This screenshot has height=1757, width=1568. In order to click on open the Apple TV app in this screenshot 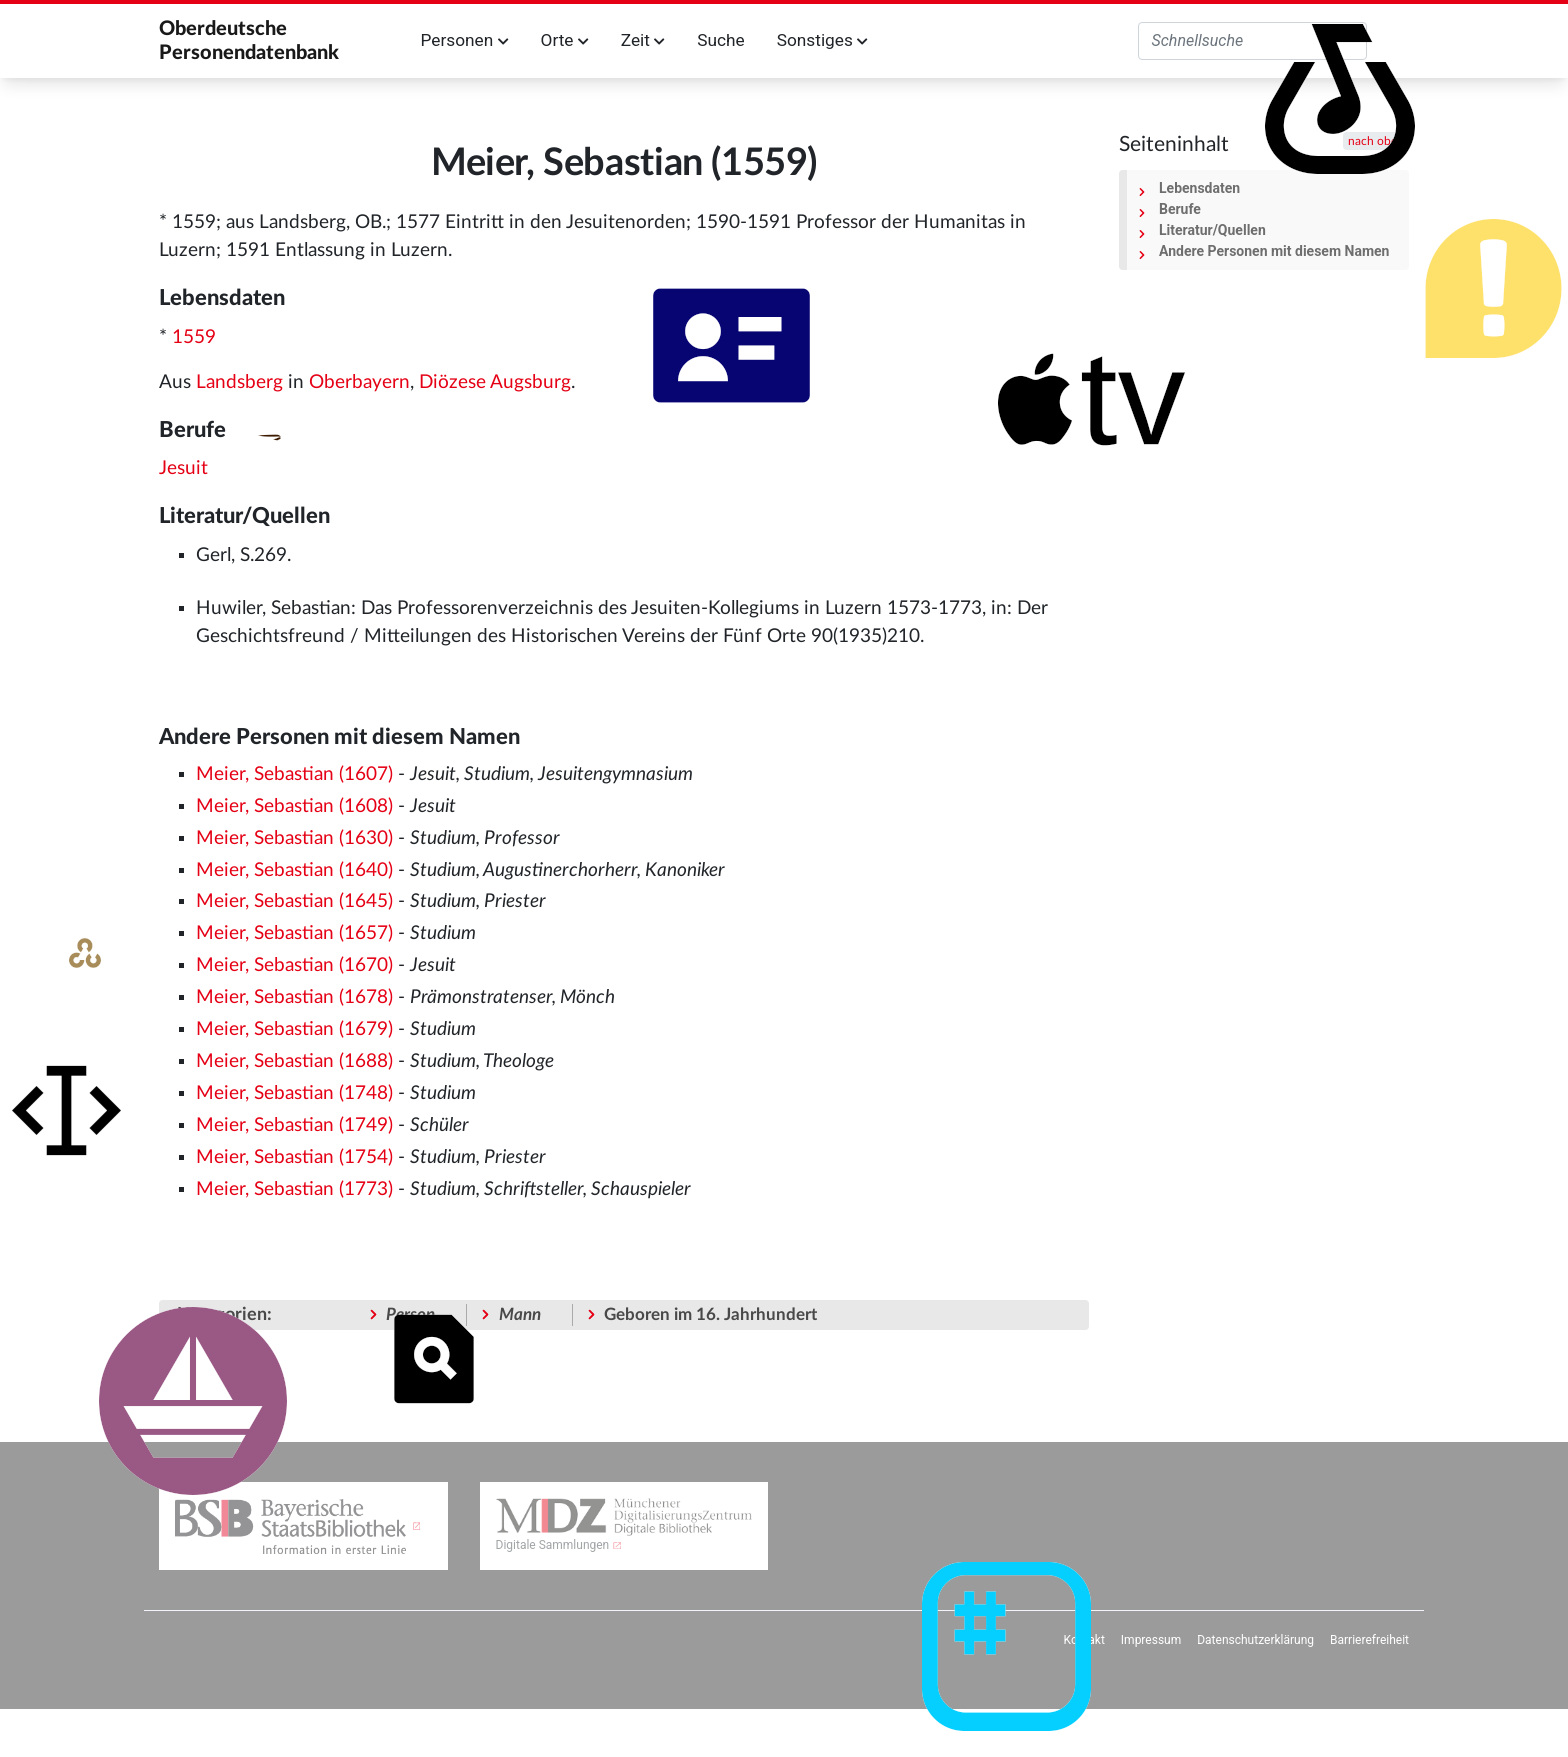, I will do `click(1091, 399)`.